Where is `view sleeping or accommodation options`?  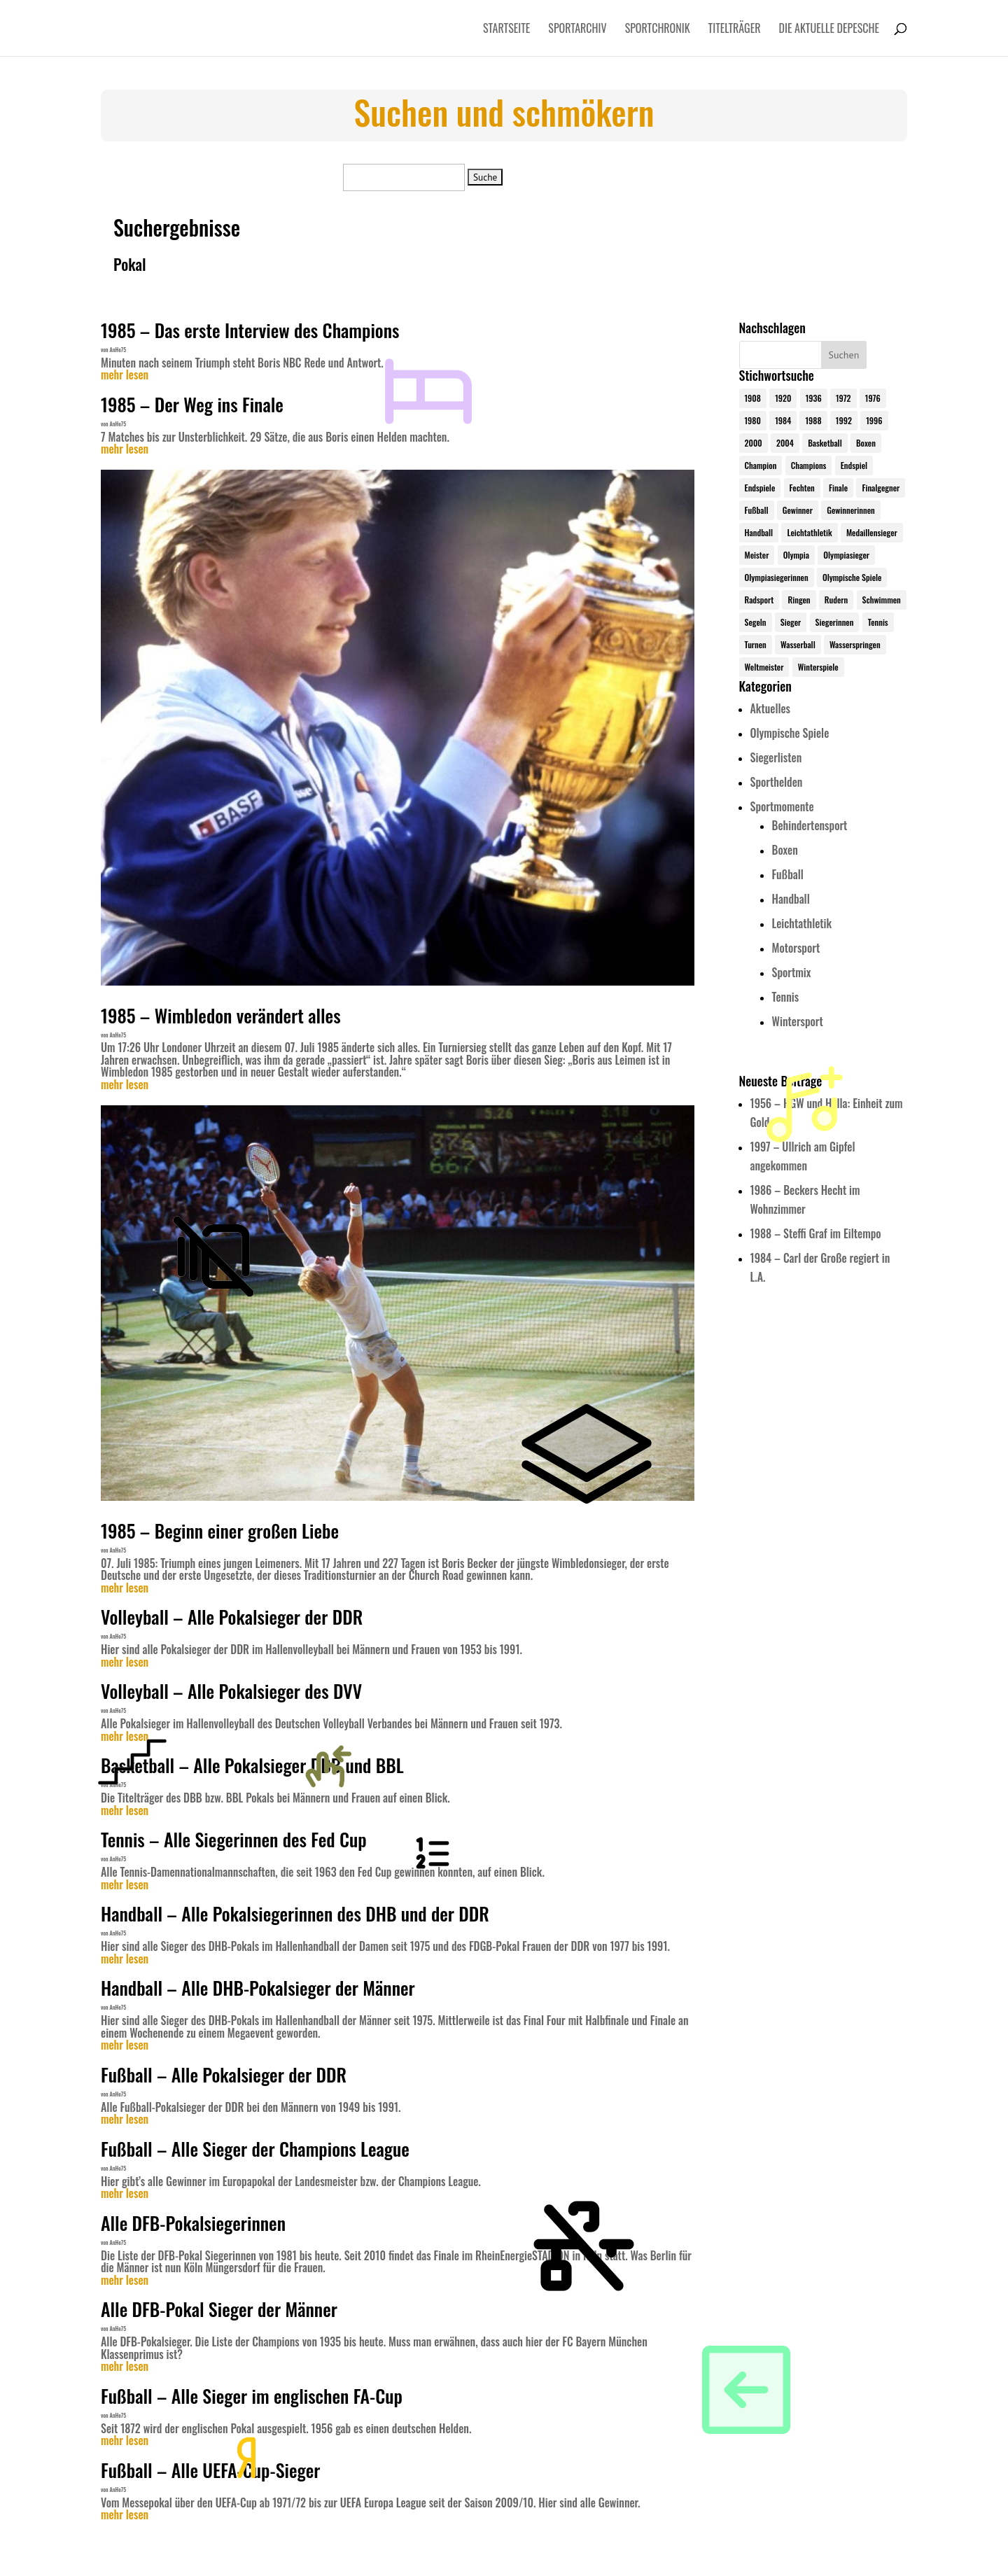 view sleeping or accommodation options is located at coordinates (426, 391).